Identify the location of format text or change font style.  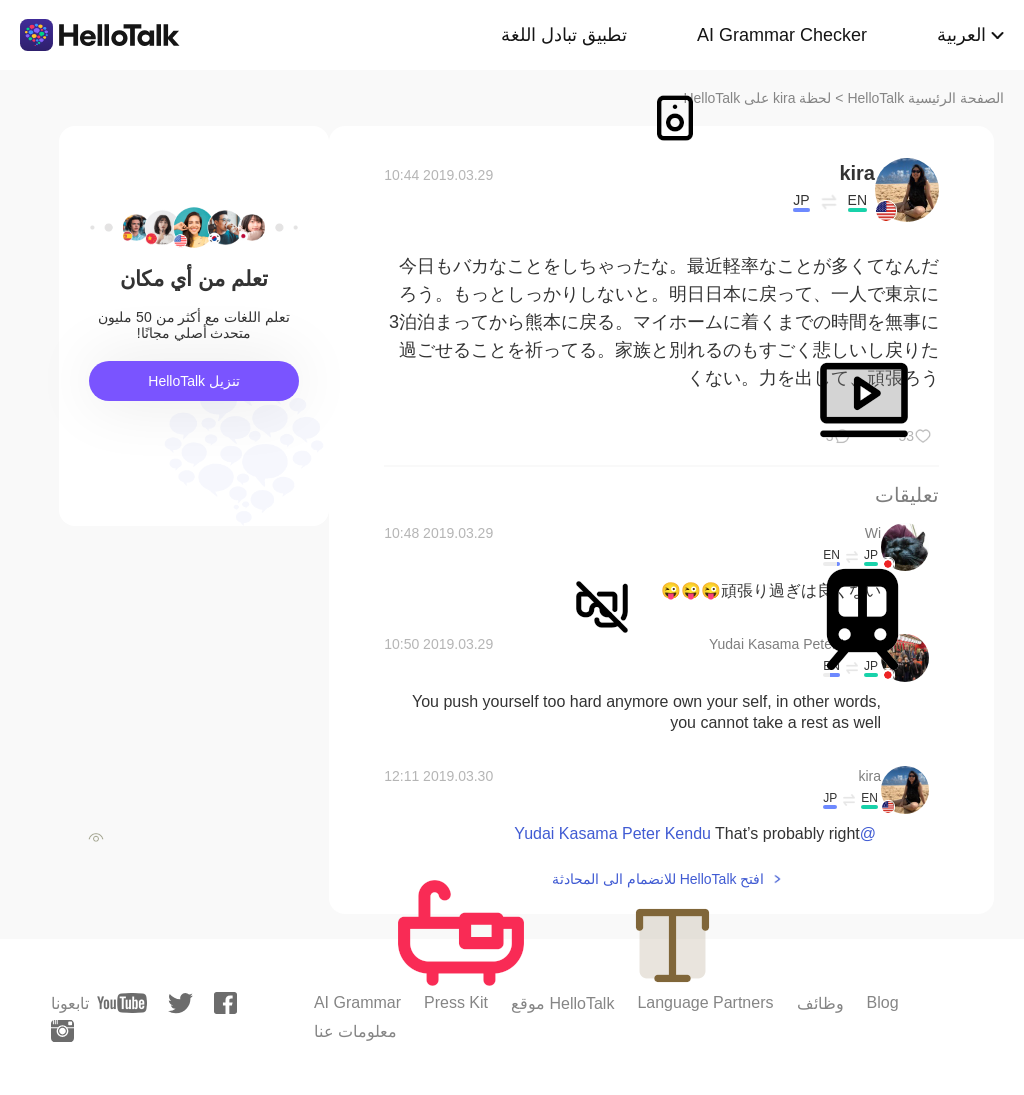
(672, 945).